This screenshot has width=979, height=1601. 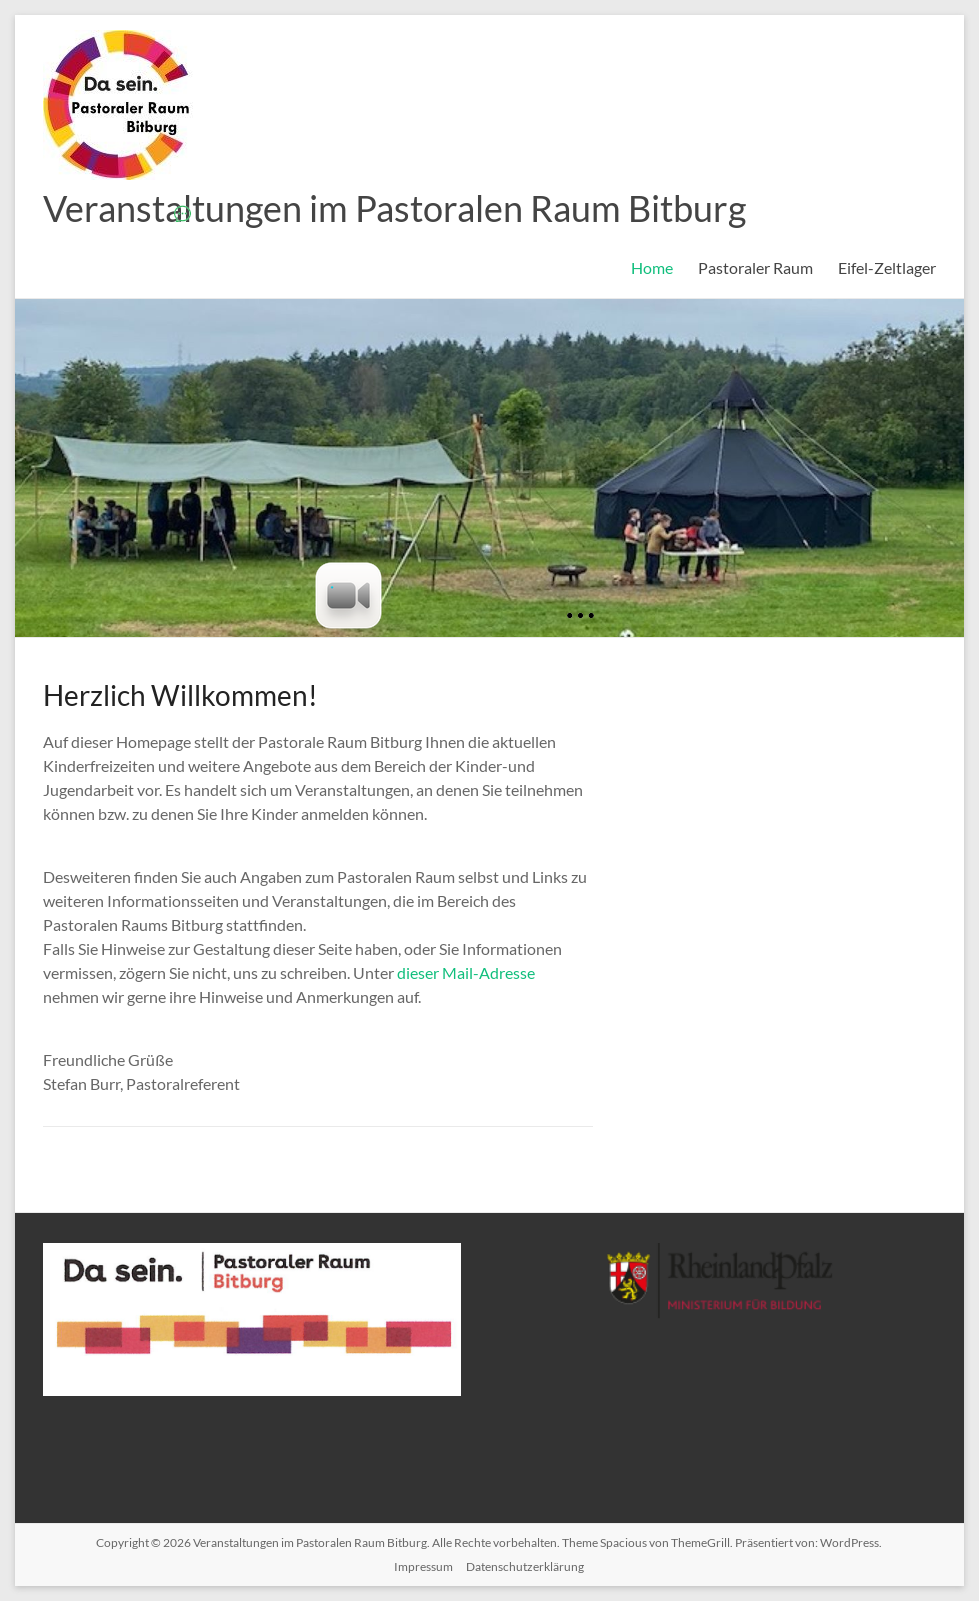 What do you see at coordinates (182, 213) in the screenshot?
I see `open chat or messaging` at bounding box center [182, 213].